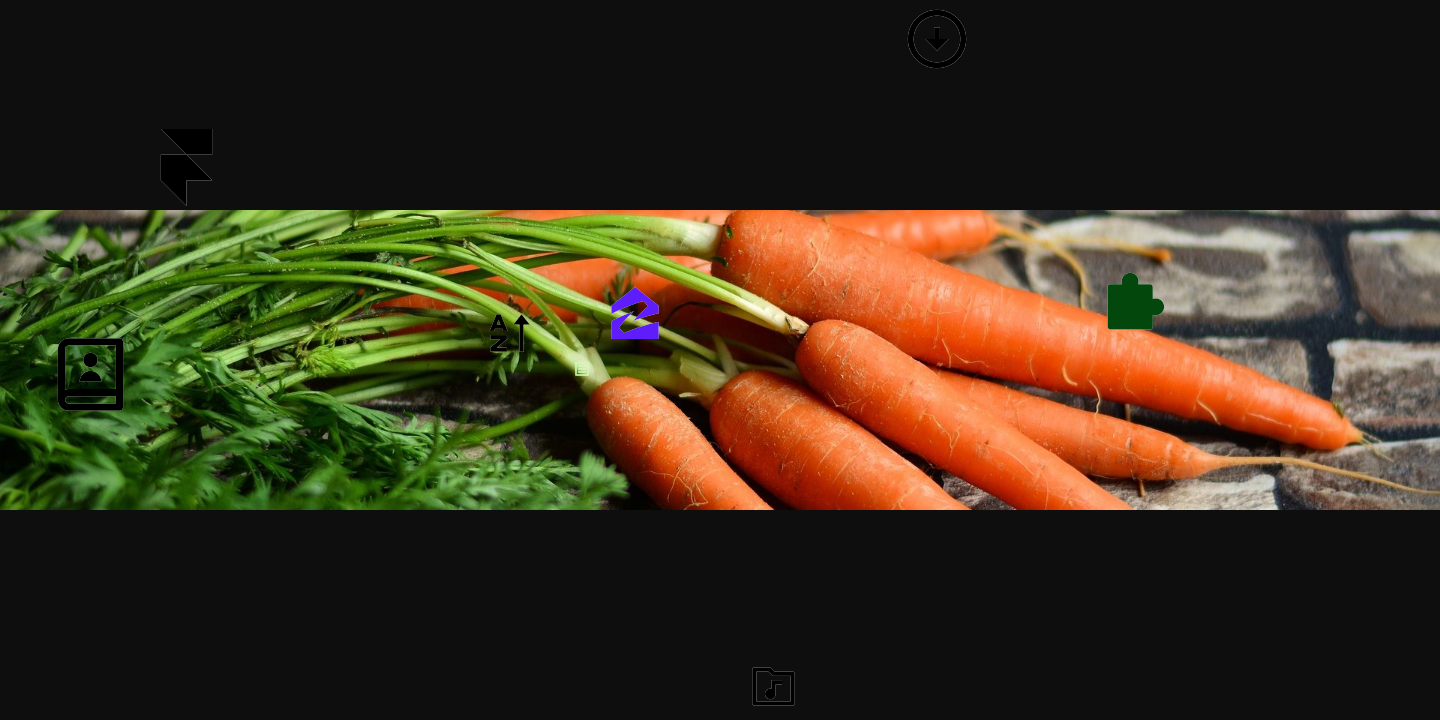 The height and width of the screenshot is (720, 1440). What do you see at coordinates (186, 167) in the screenshot?
I see `open framer design tool` at bounding box center [186, 167].